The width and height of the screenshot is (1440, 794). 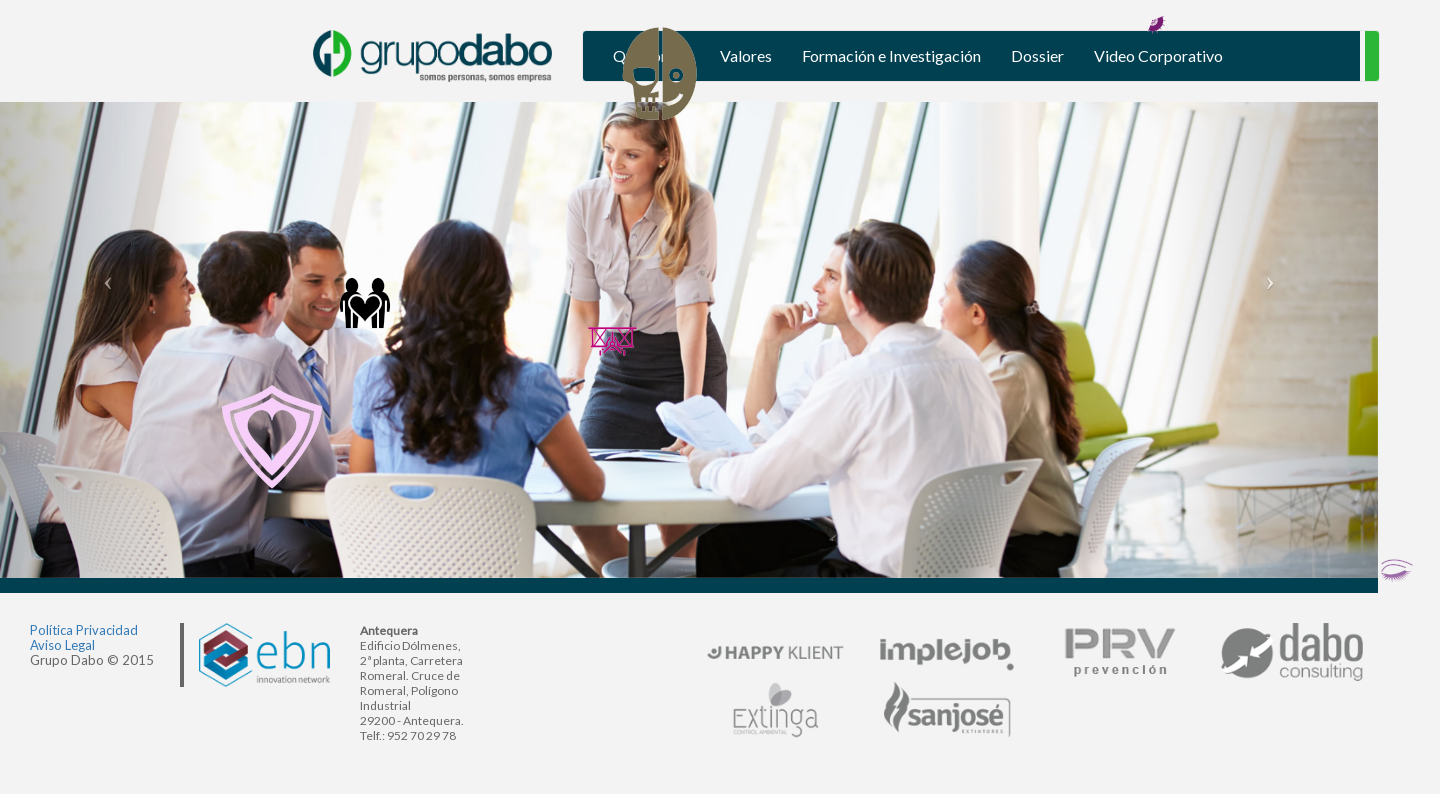 I want to click on access flight or aviation games, so click(x=612, y=341).